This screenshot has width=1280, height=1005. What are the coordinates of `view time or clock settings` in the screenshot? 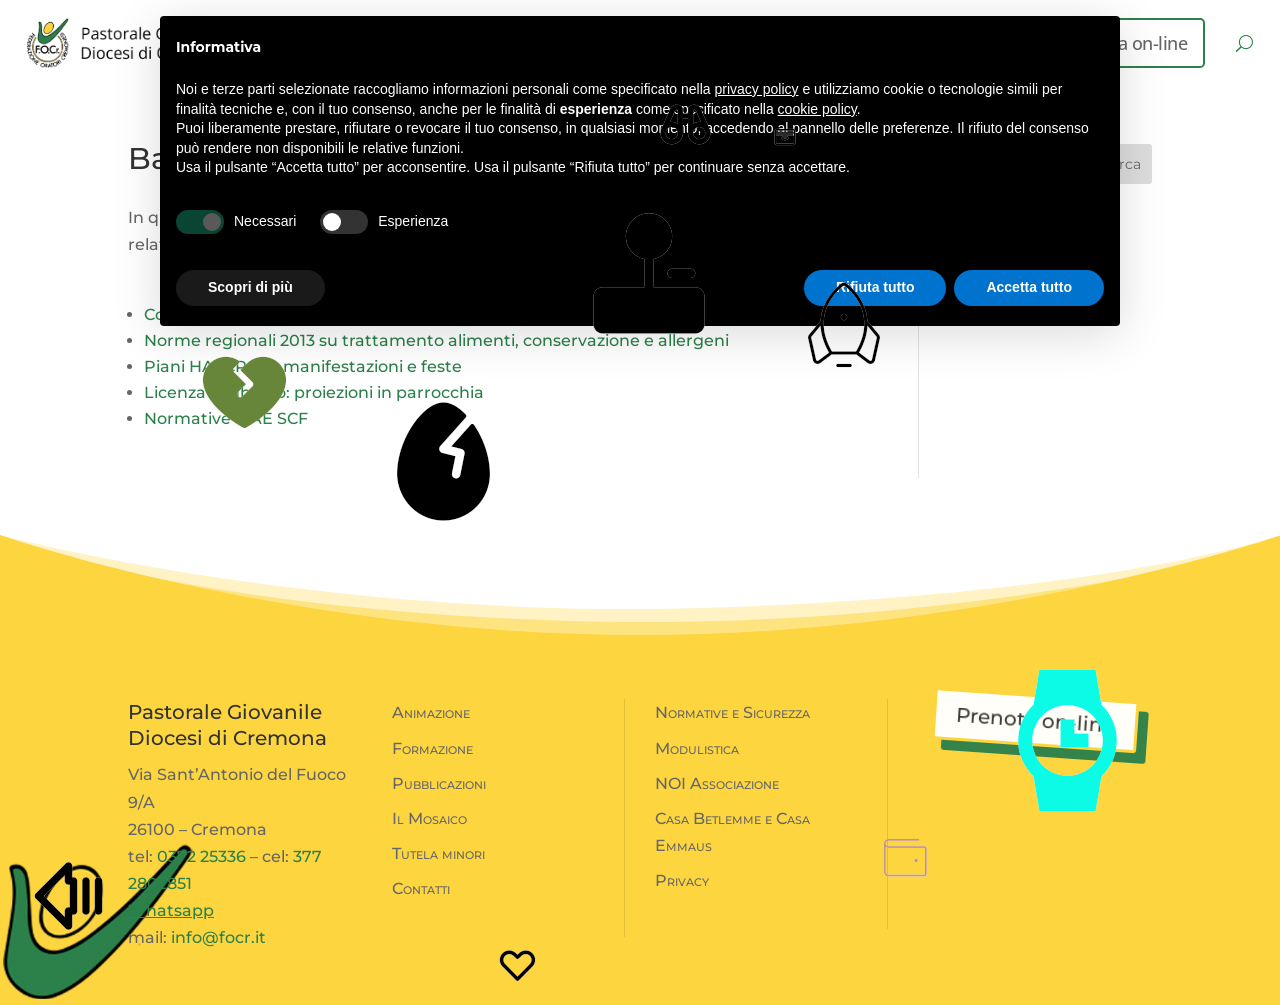 It's located at (1067, 740).